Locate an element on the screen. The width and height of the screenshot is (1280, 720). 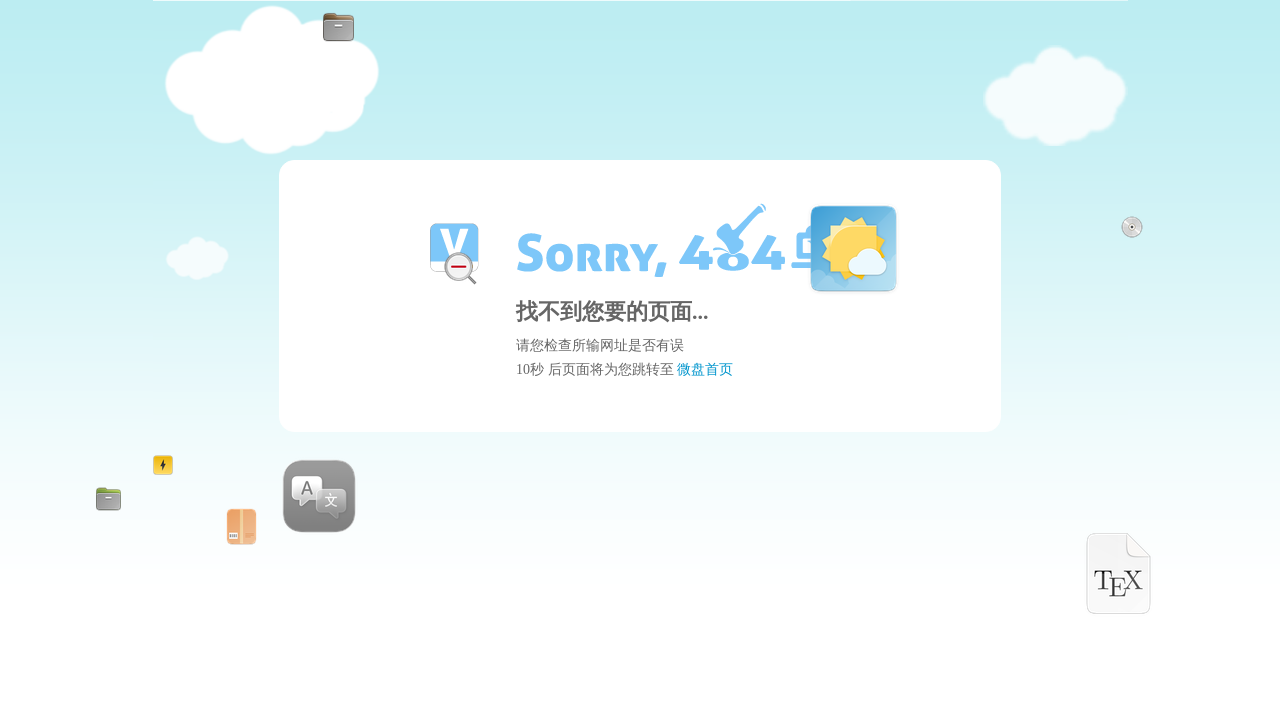
access cd/dvd drive is located at coordinates (1132, 227).